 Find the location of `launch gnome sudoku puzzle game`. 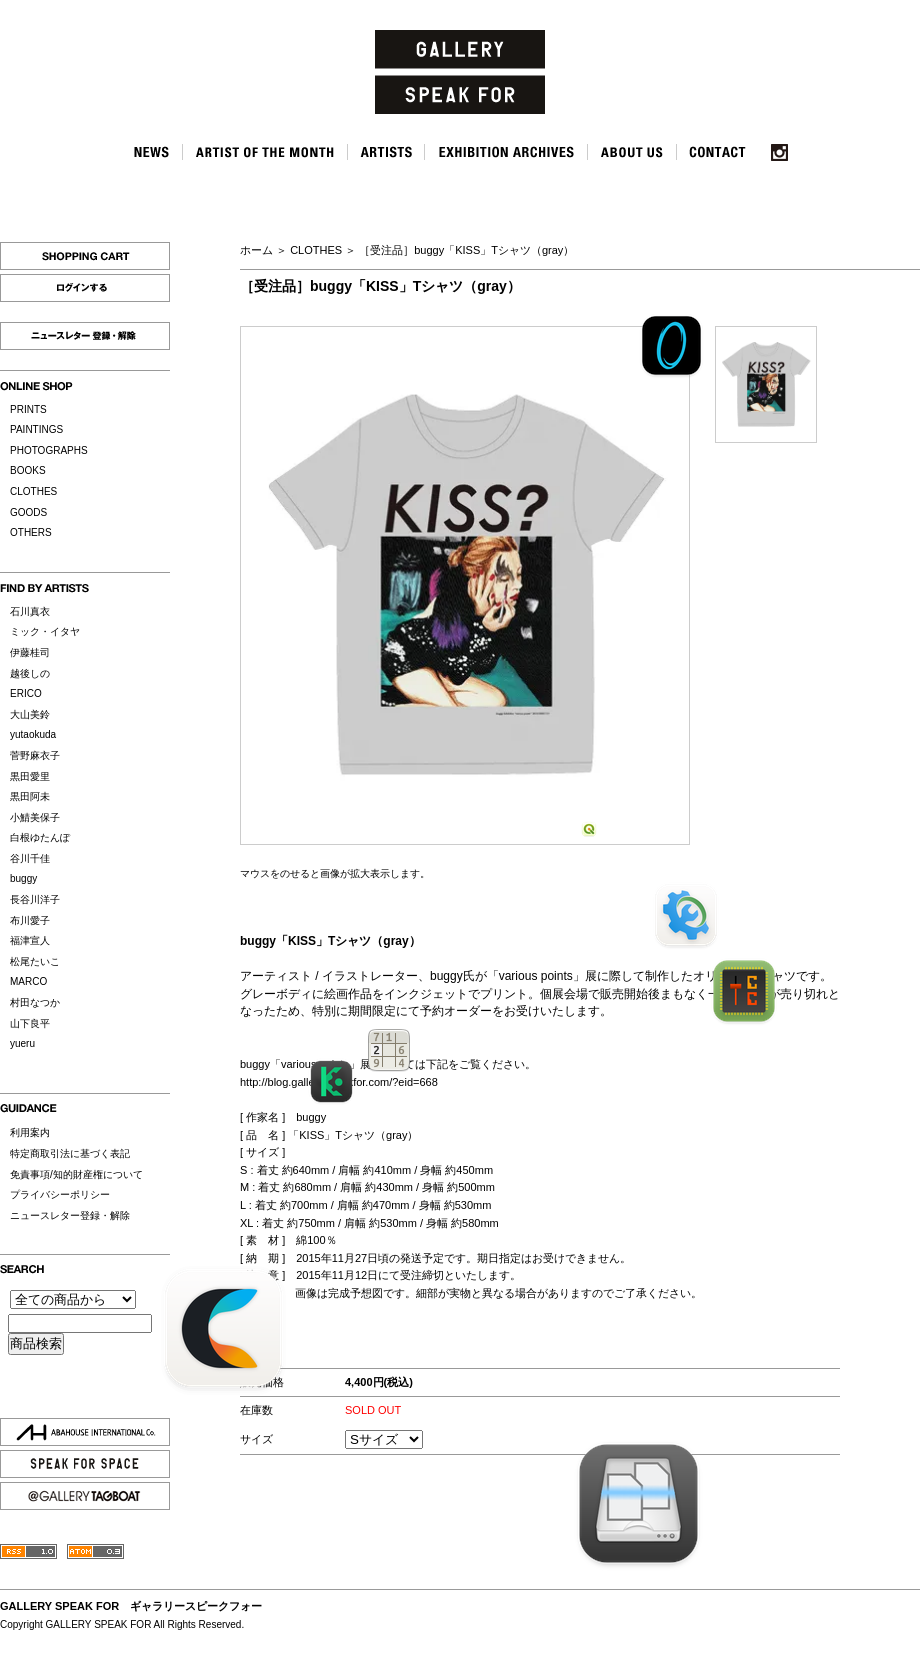

launch gnome sudoku puzzle game is located at coordinates (389, 1050).